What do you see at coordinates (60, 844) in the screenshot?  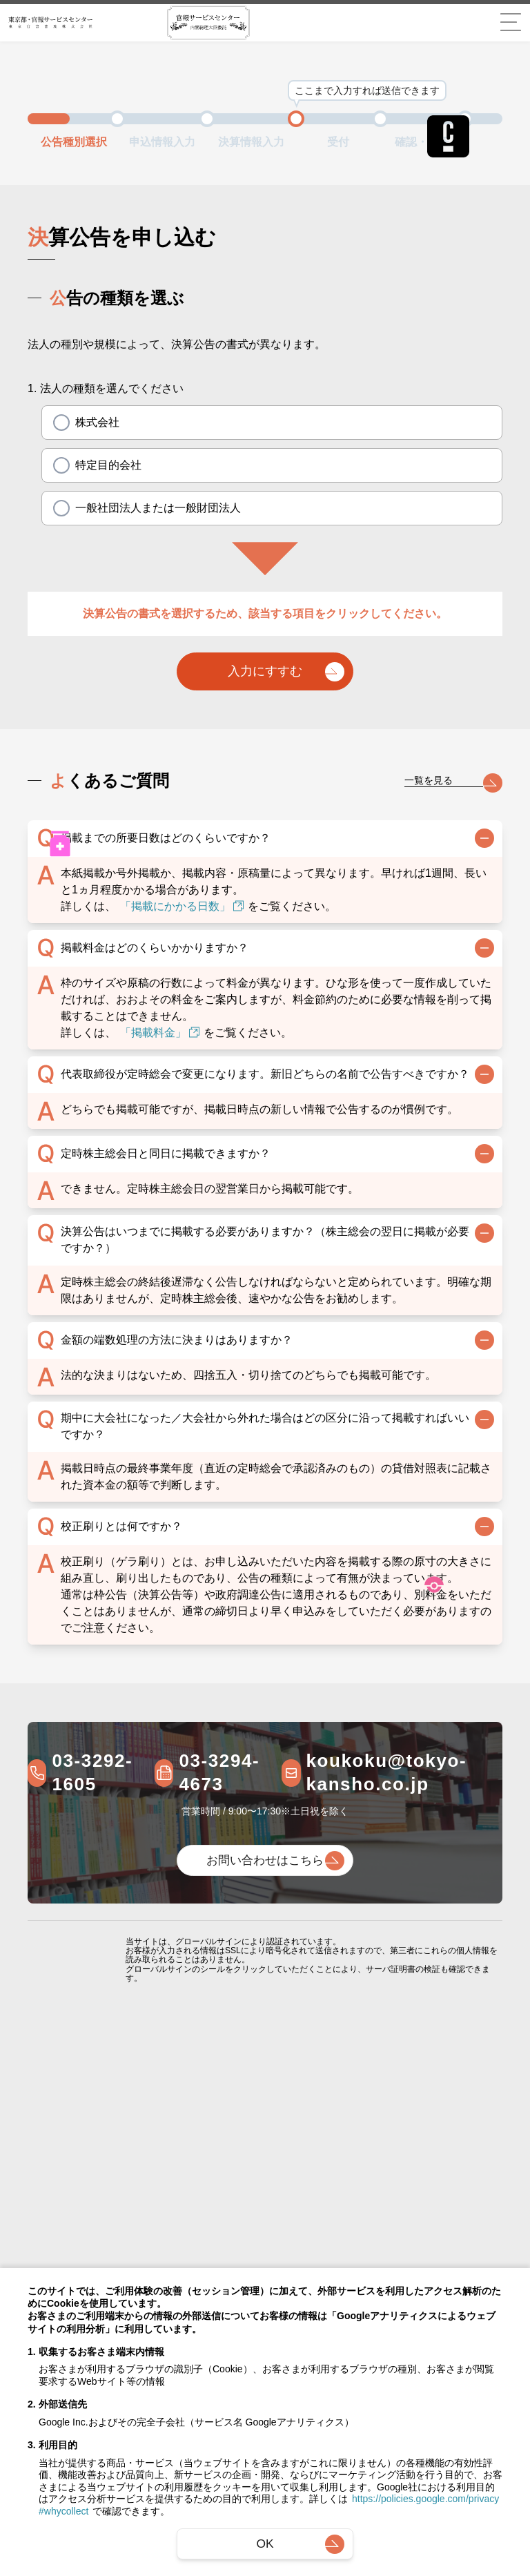 I see `view medication information` at bounding box center [60, 844].